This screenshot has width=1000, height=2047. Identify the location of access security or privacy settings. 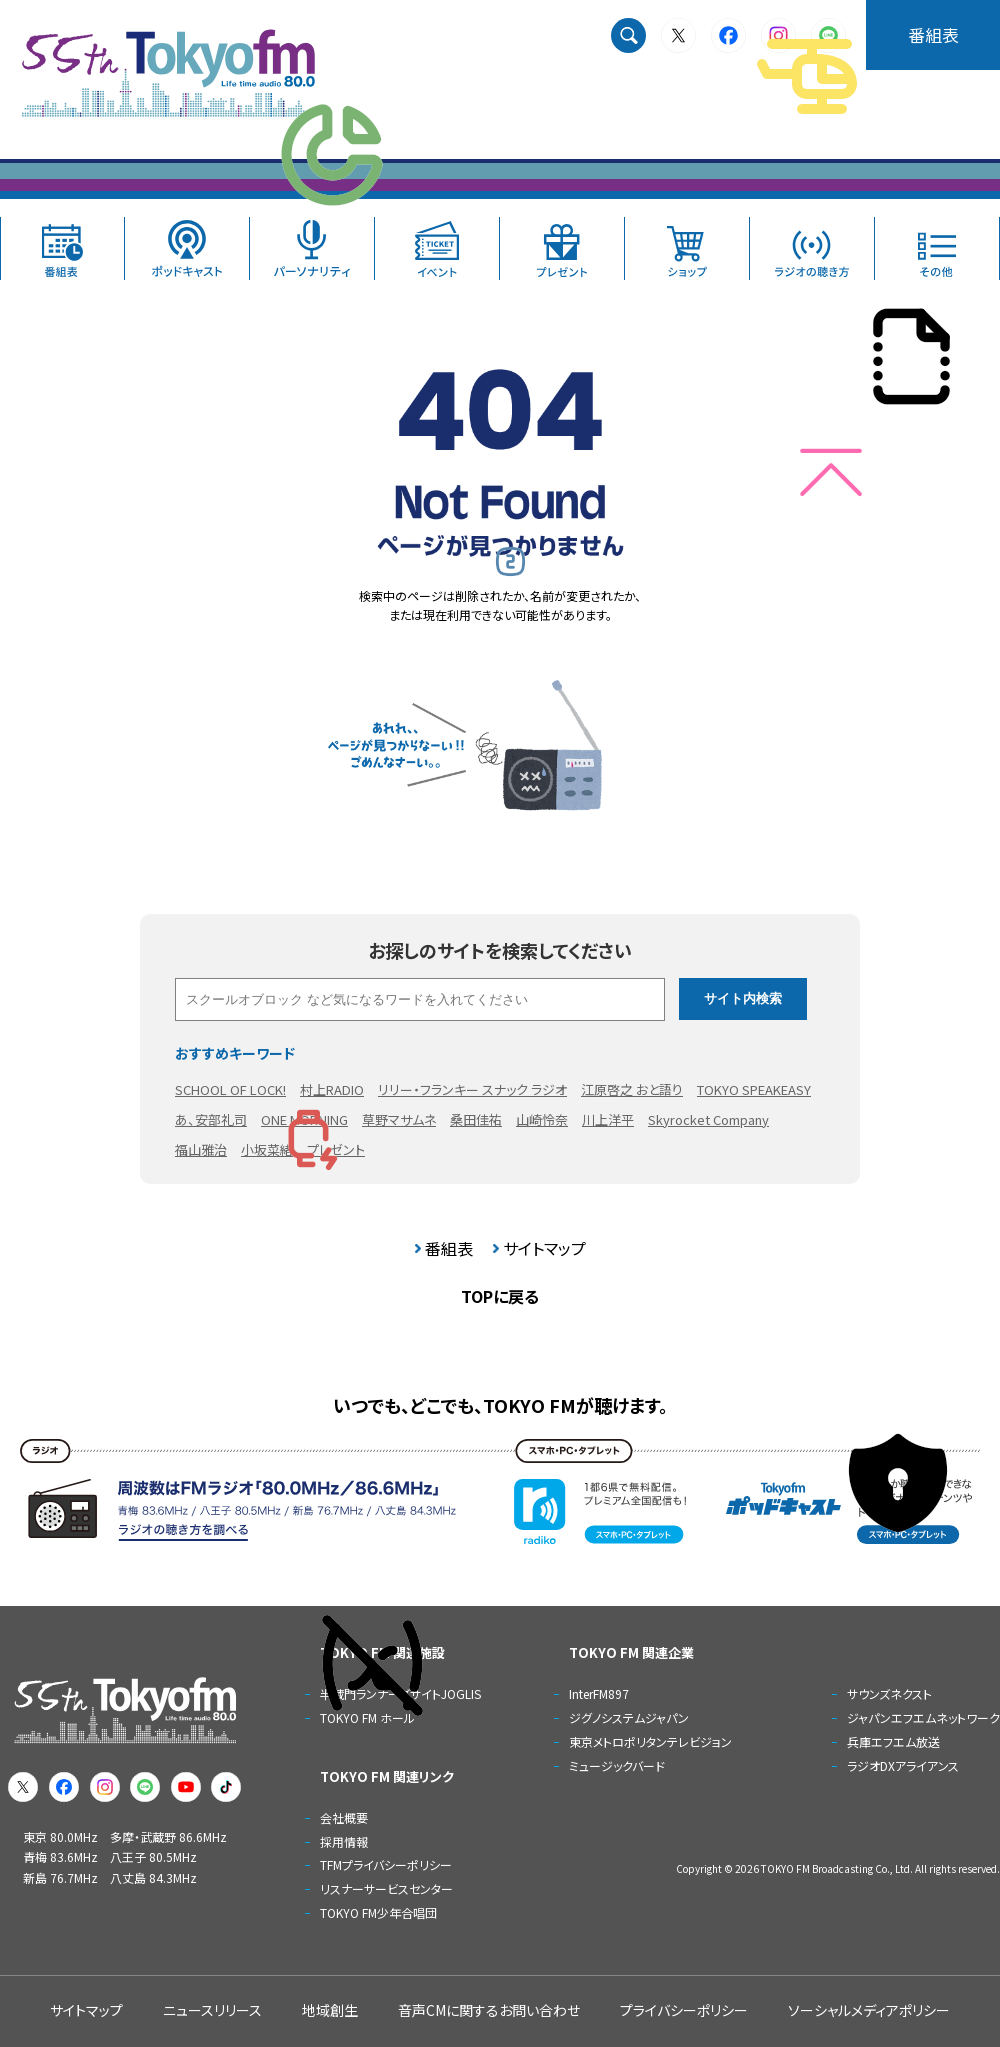
(898, 1483).